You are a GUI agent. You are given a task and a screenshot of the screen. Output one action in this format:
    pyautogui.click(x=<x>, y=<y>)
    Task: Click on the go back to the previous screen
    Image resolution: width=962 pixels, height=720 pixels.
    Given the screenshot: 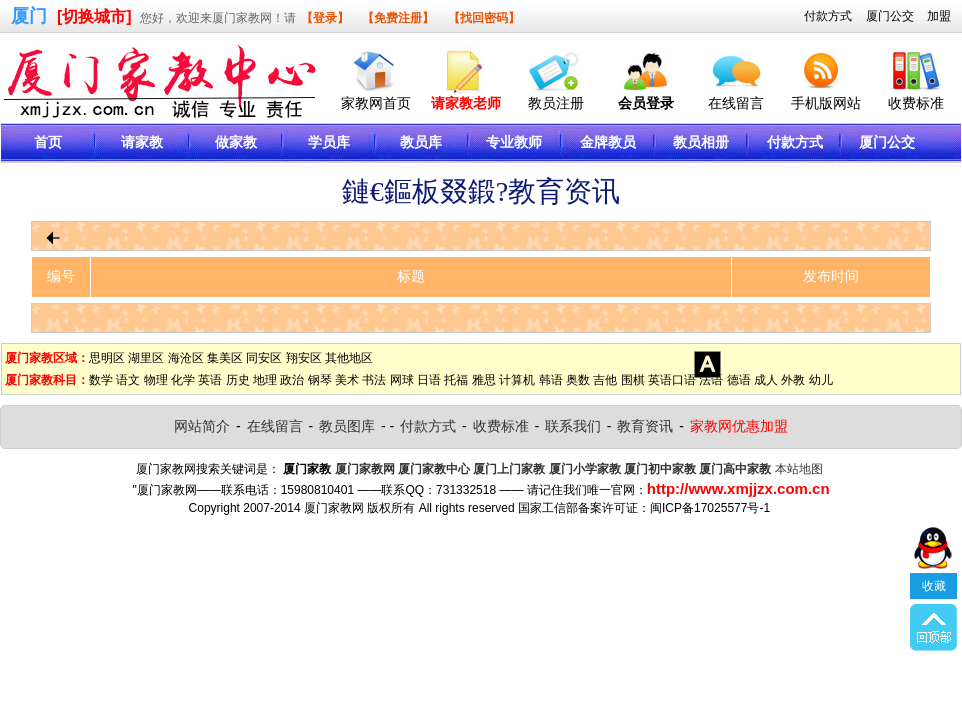 What is the action you would take?
    pyautogui.click(x=53, y=238)
    